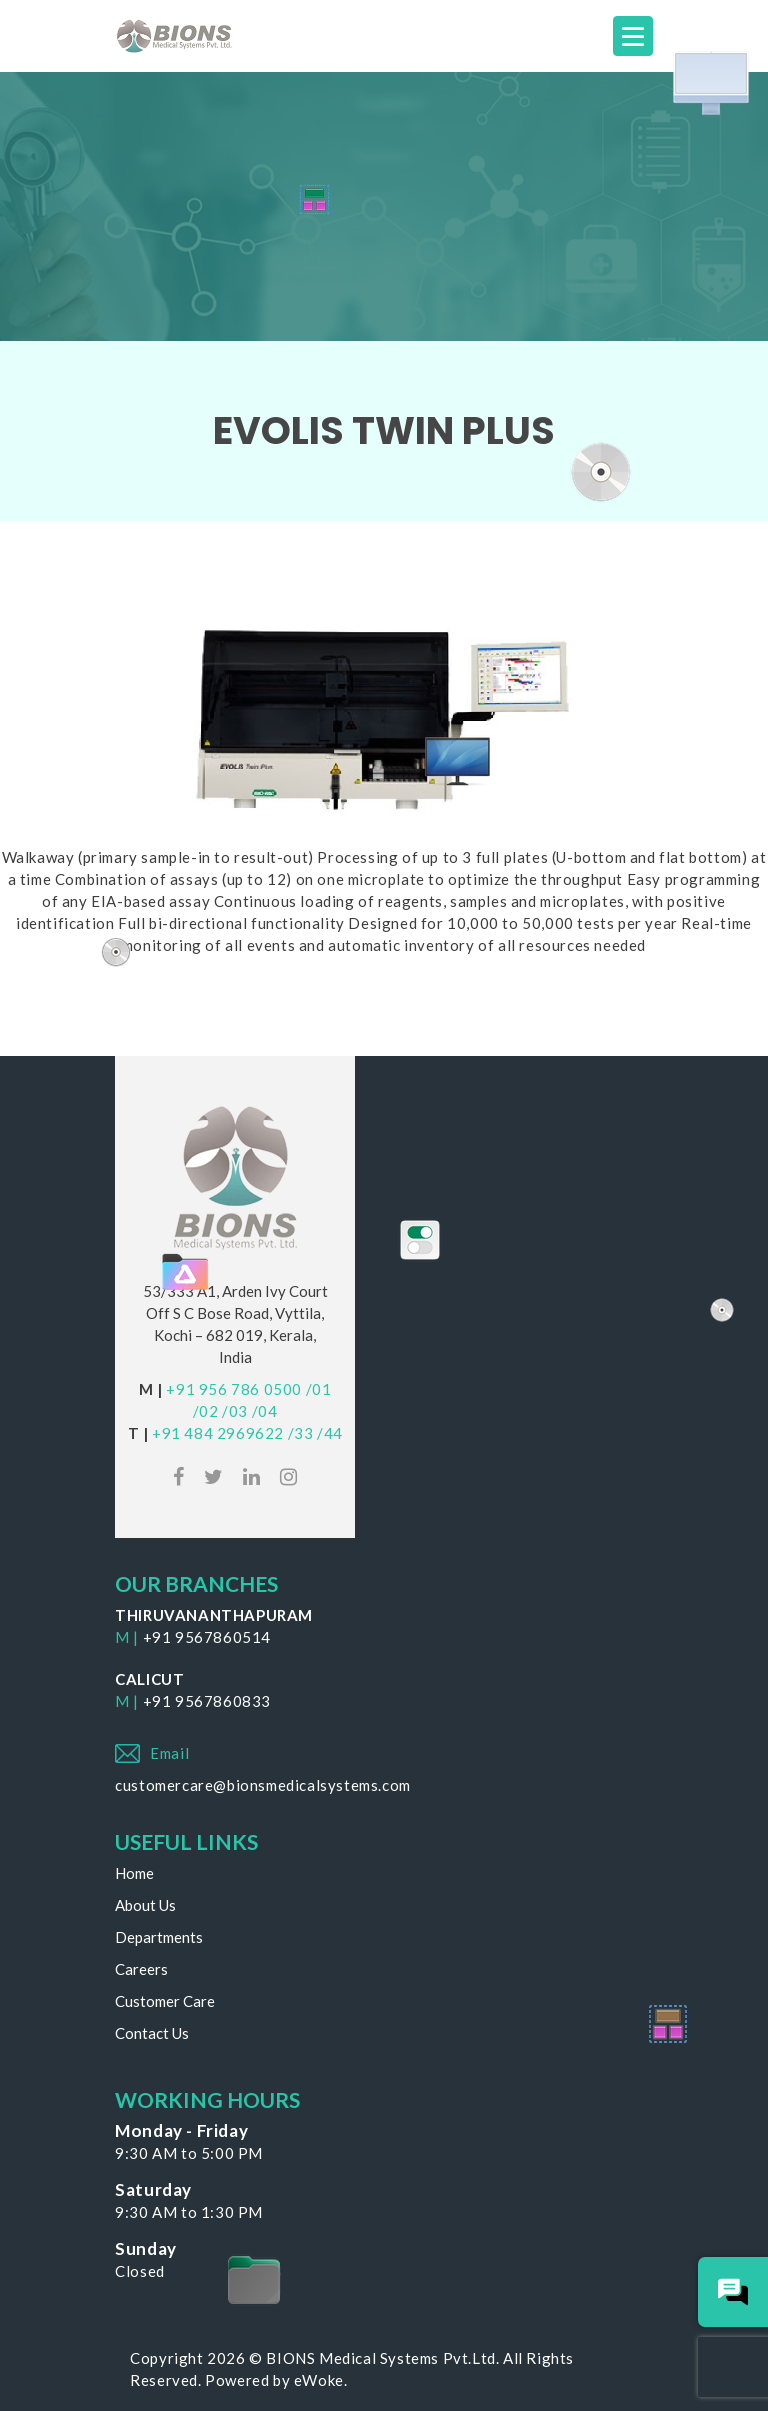  I want to click on indicates a CD/DVD drive or optical media device, so click(116, 952).